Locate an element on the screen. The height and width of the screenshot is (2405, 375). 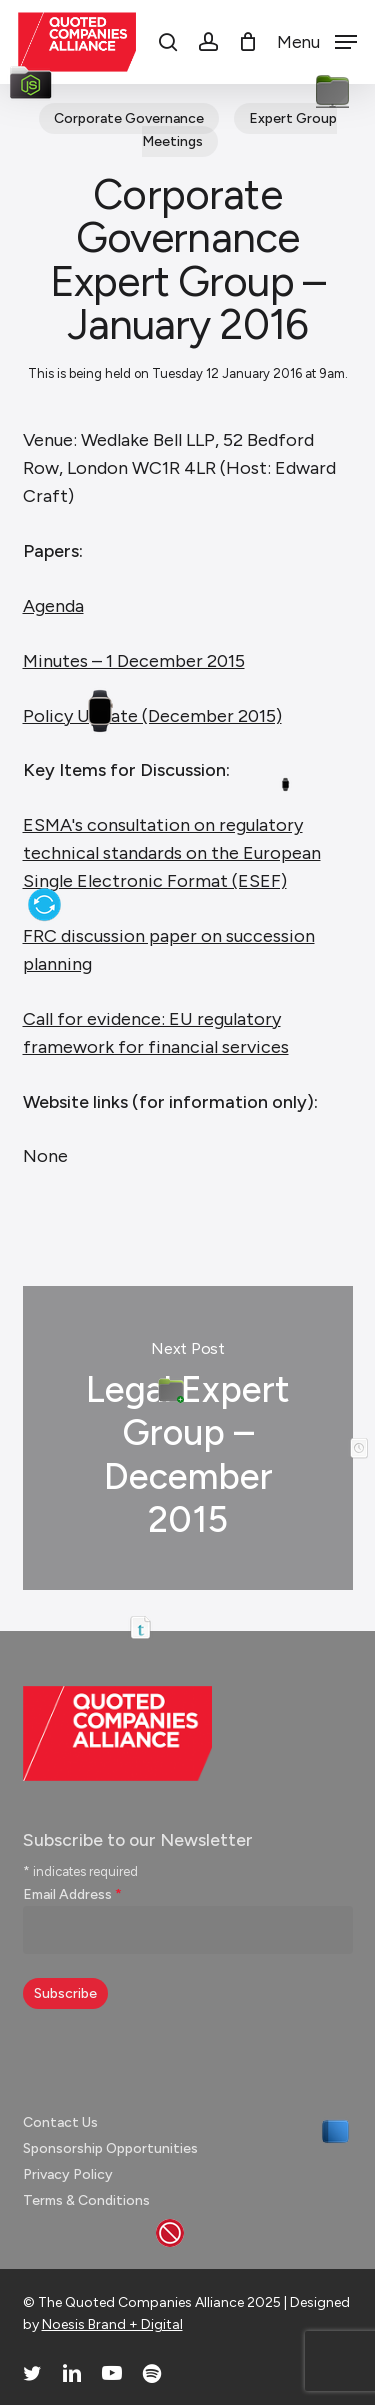
delete an email message is located at coordinates (170, 2233).